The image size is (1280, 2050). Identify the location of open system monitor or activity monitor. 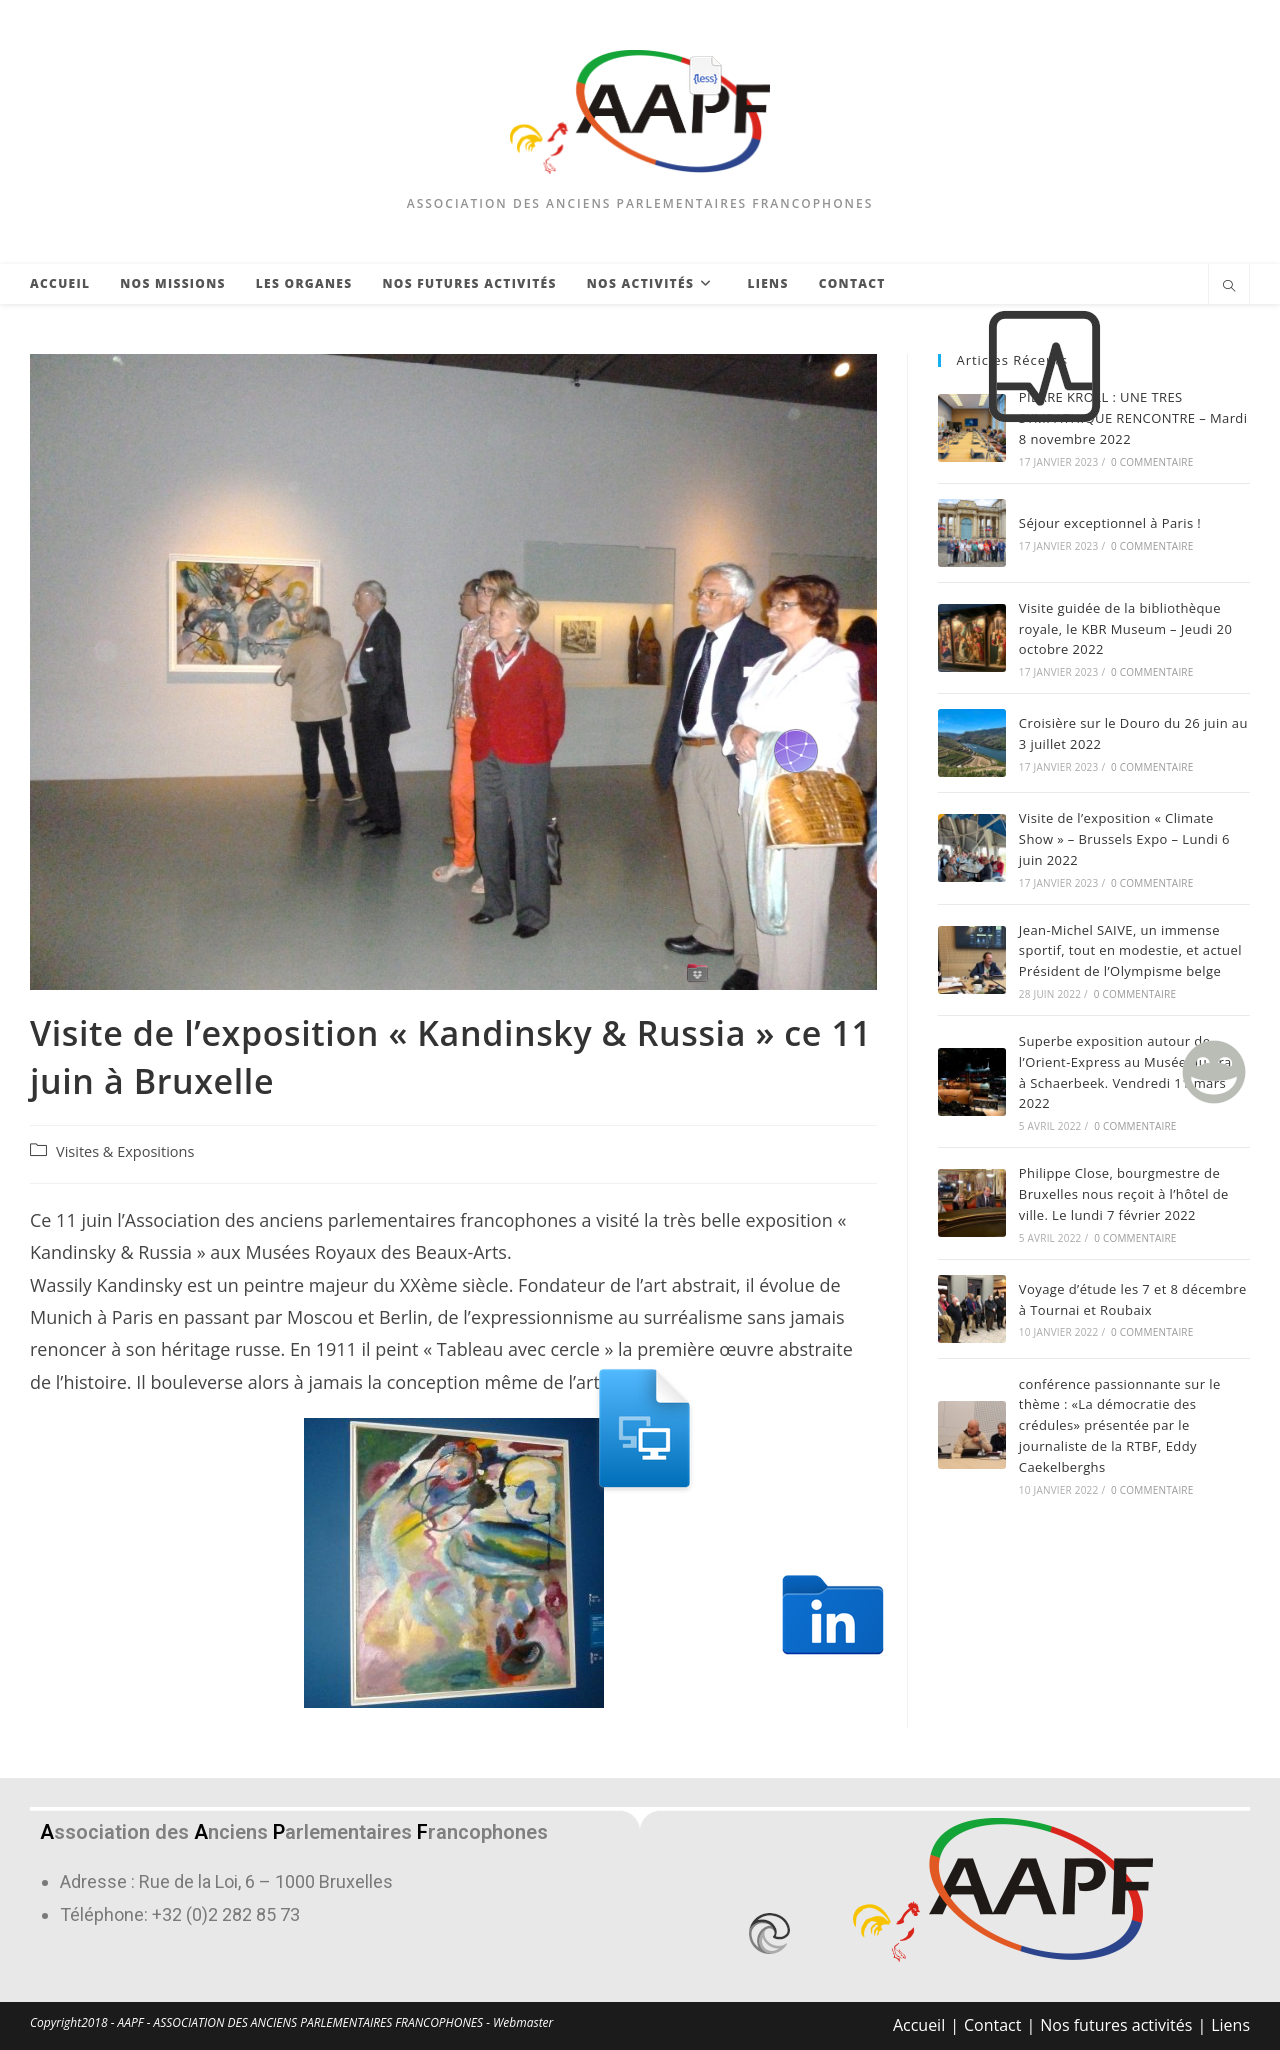
(1044, 366).